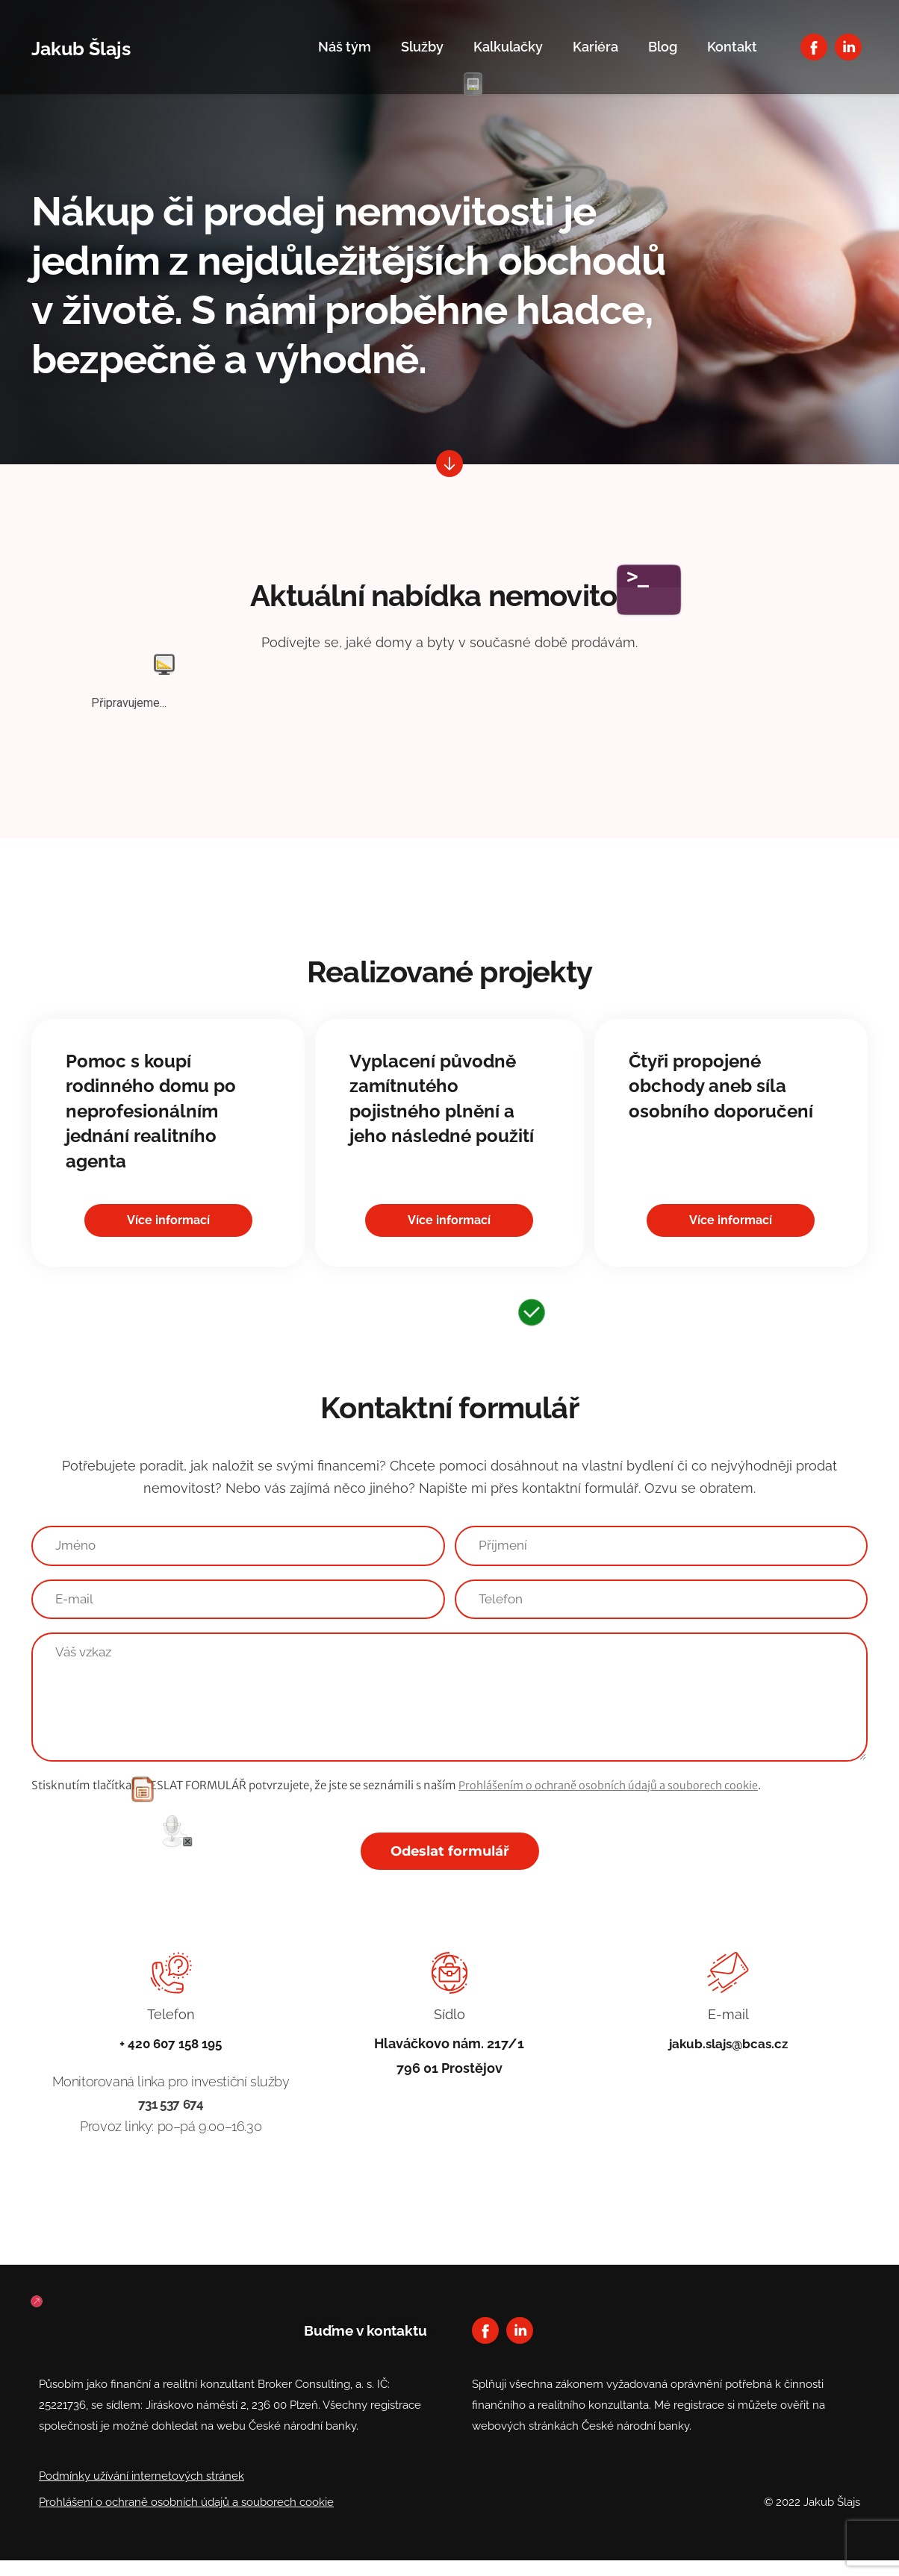  Describe the element at coordinates (164, 664) in the screenshot. I see `access display settings` at that location.